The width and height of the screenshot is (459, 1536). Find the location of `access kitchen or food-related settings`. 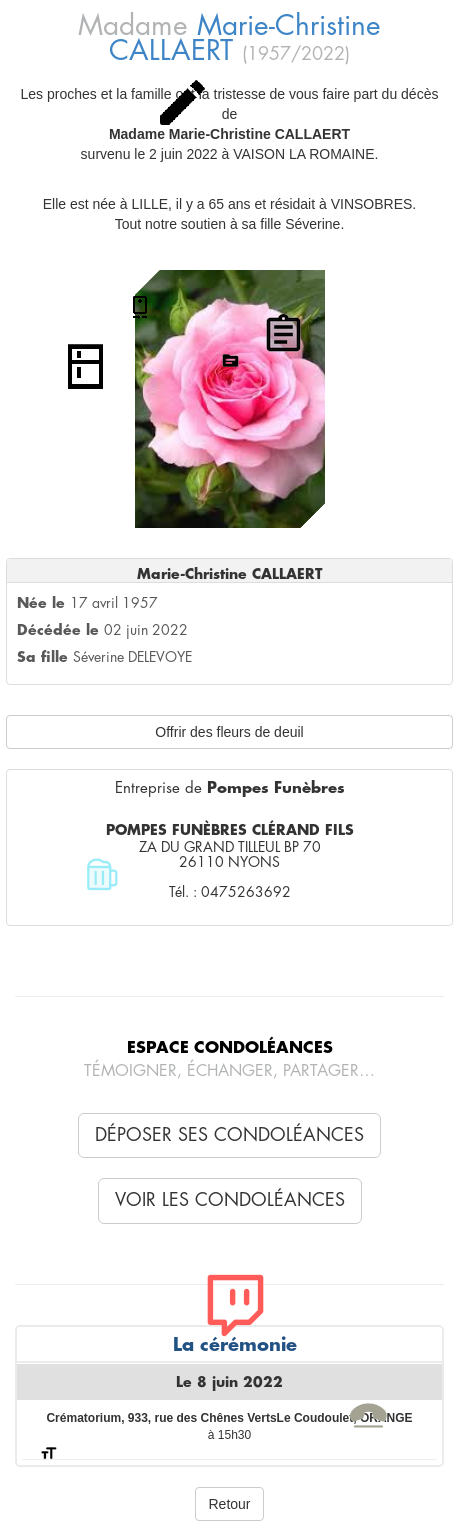

access kitchen or food-related settings is located at coordinates (85, 366).